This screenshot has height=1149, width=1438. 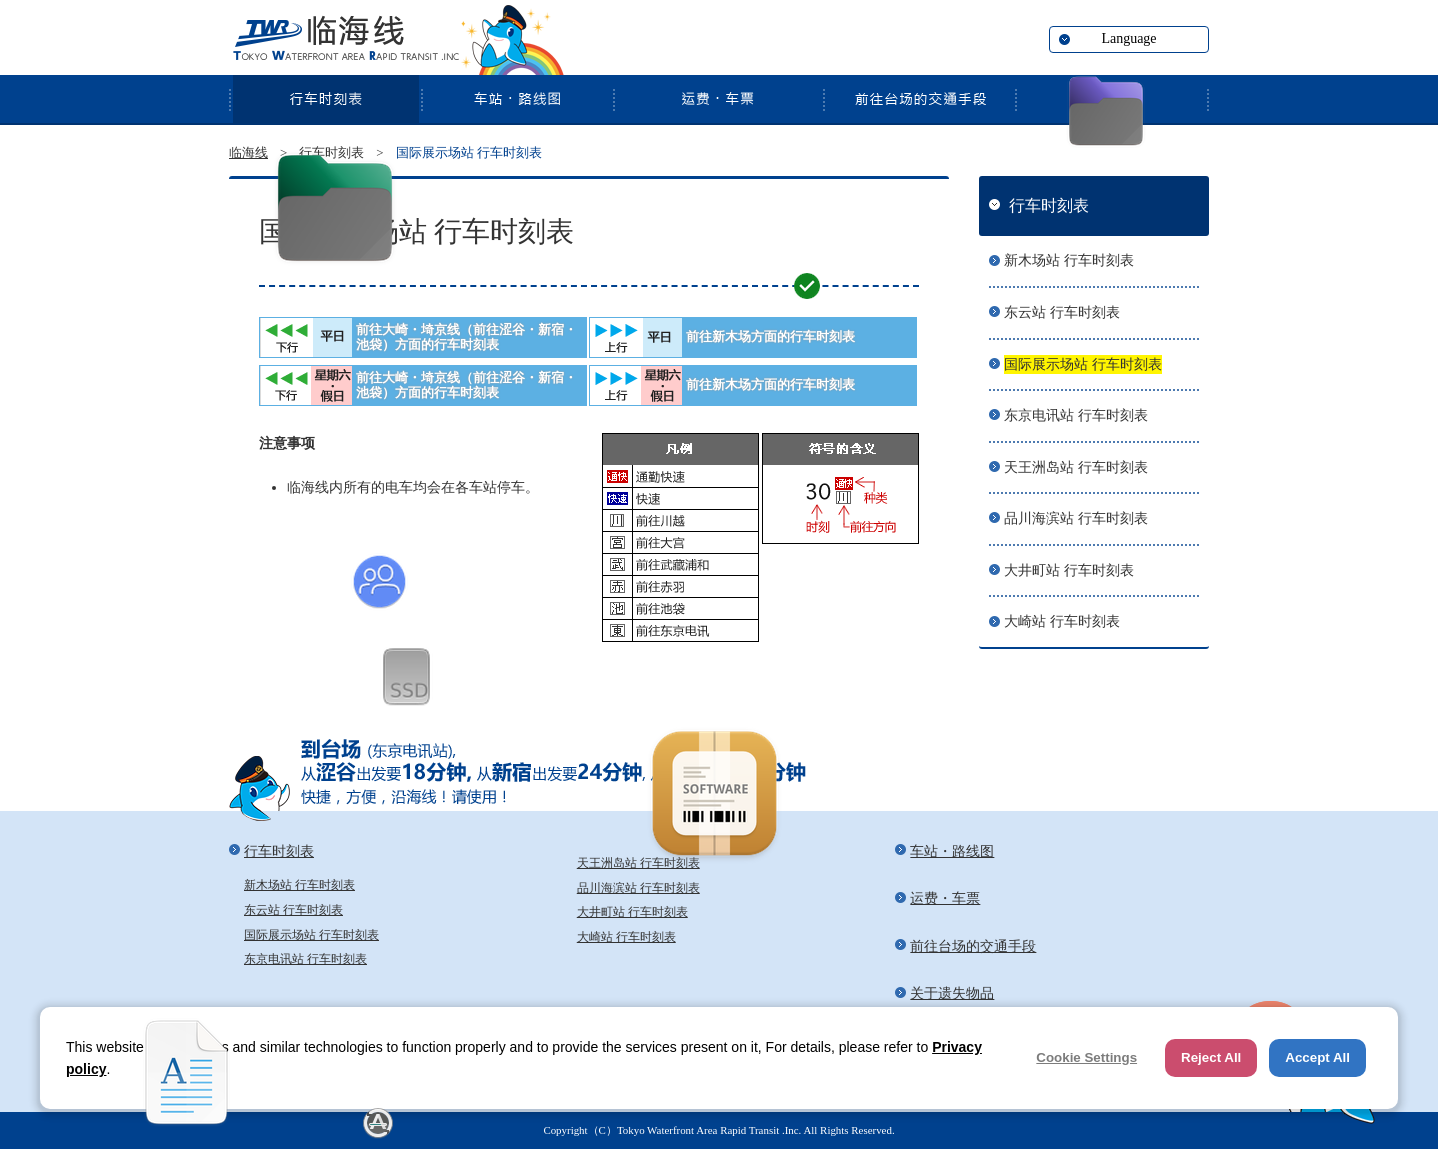 I want to click on open a text document file, so click(x=186, y=1072).